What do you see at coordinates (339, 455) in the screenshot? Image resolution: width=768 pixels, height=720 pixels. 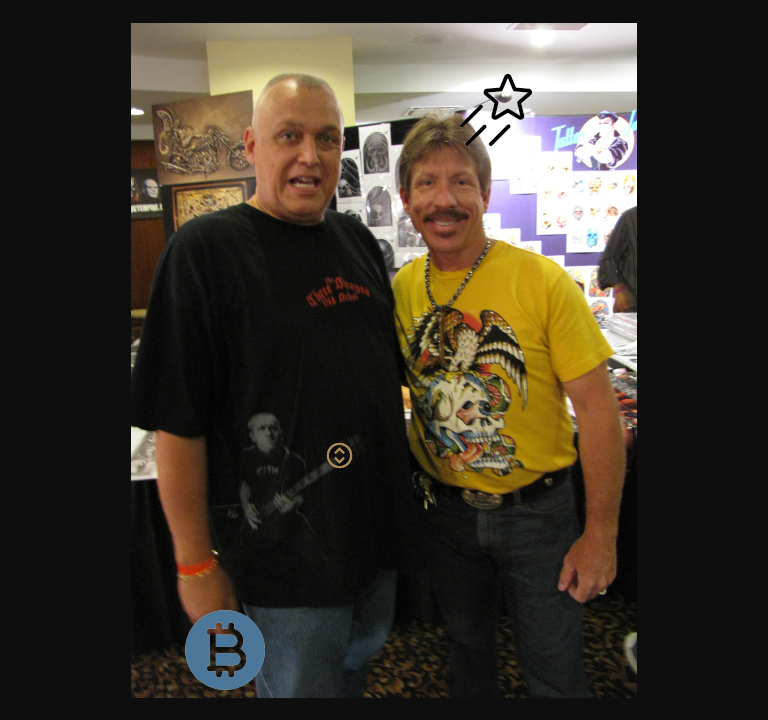 I see `expand or collapse a section` at bounding box center [339, 455].